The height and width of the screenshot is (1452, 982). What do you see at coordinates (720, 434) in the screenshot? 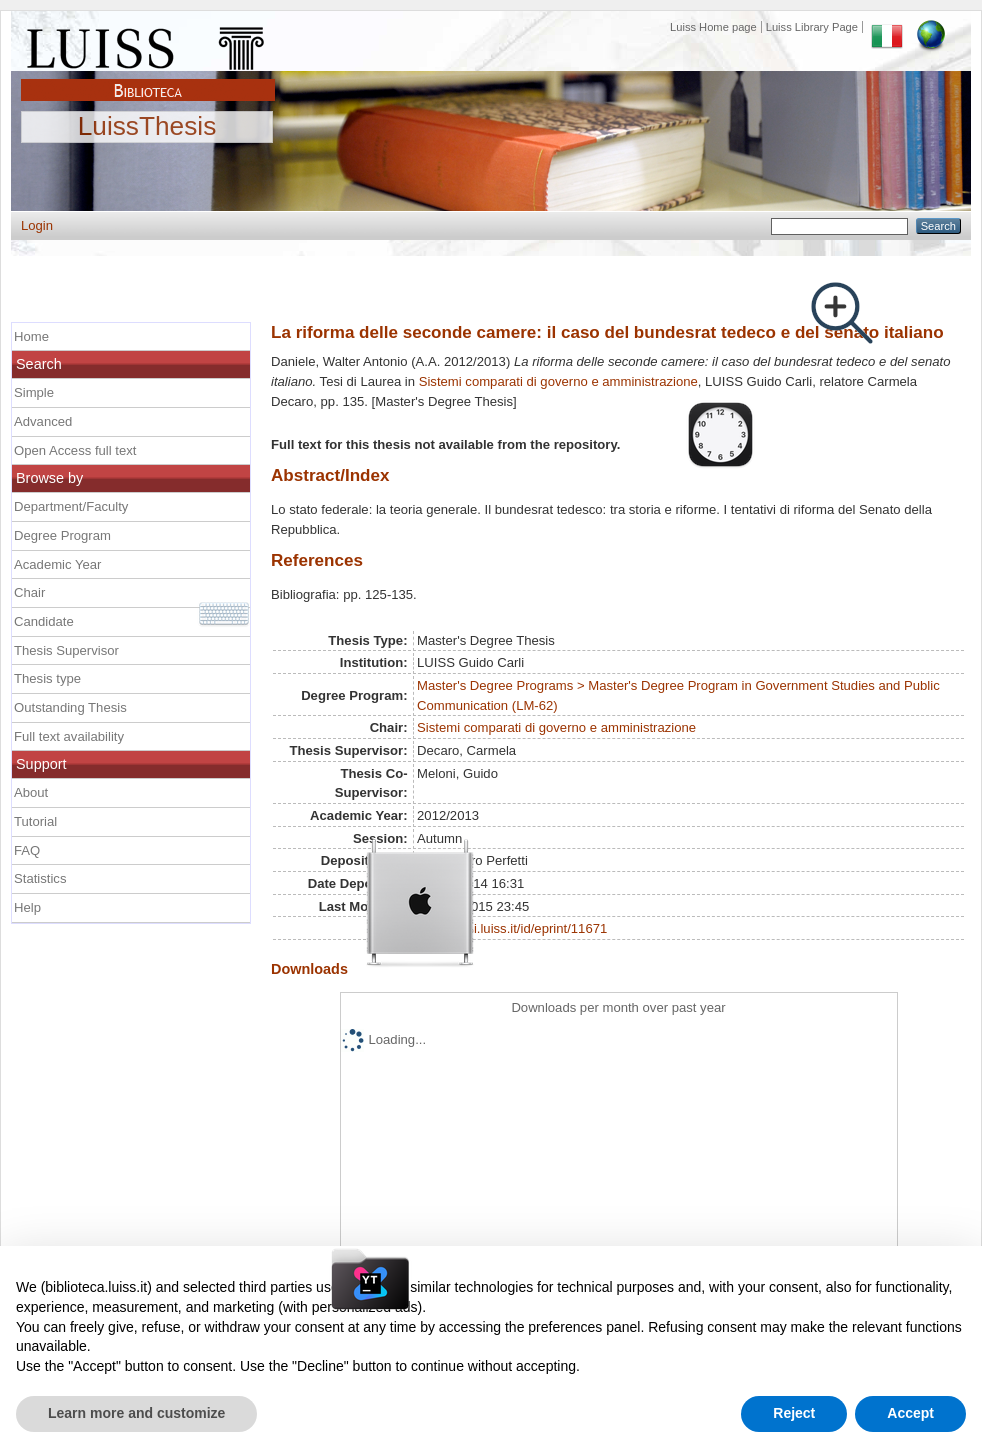
I see `open the clock app` at bounding box center [720, 434].